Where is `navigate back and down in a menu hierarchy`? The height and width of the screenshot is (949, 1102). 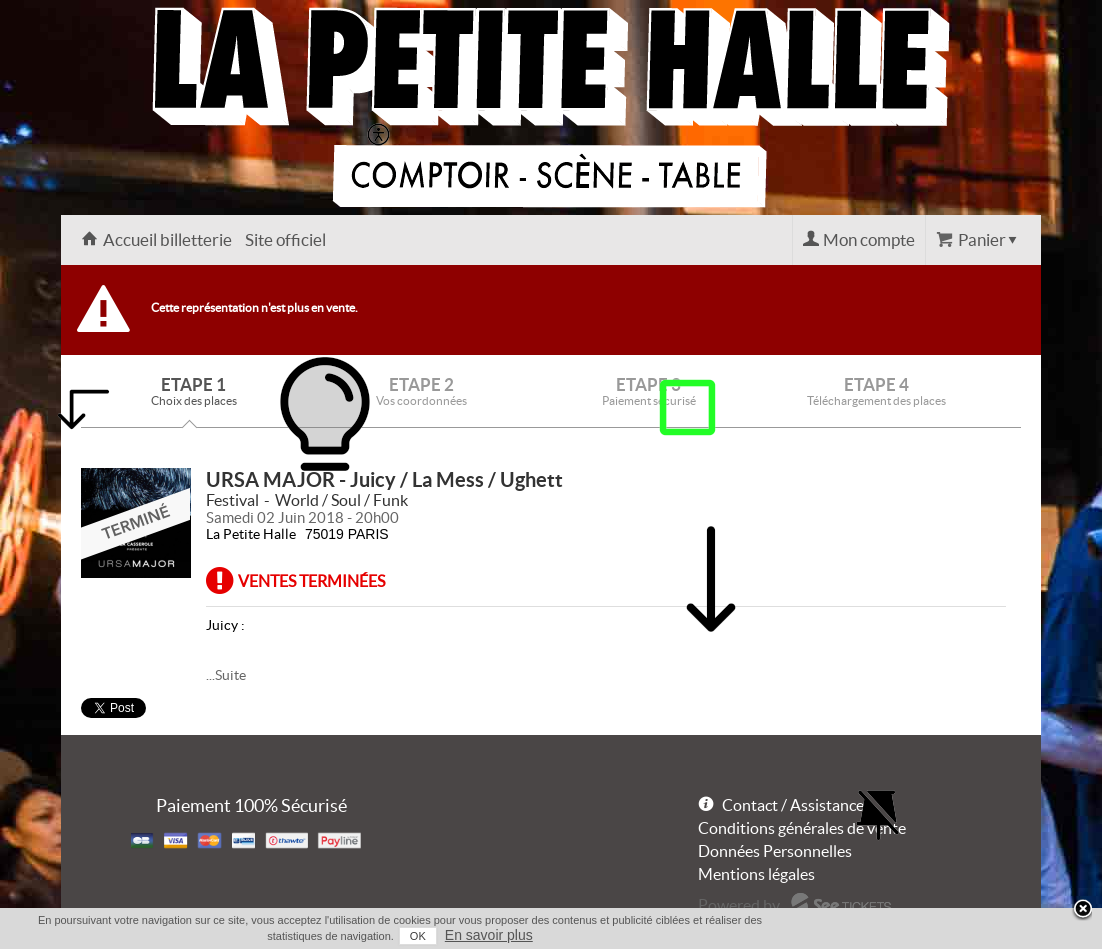 navigate back and down in a menu hierarchy is located at coordinates (81, 405).